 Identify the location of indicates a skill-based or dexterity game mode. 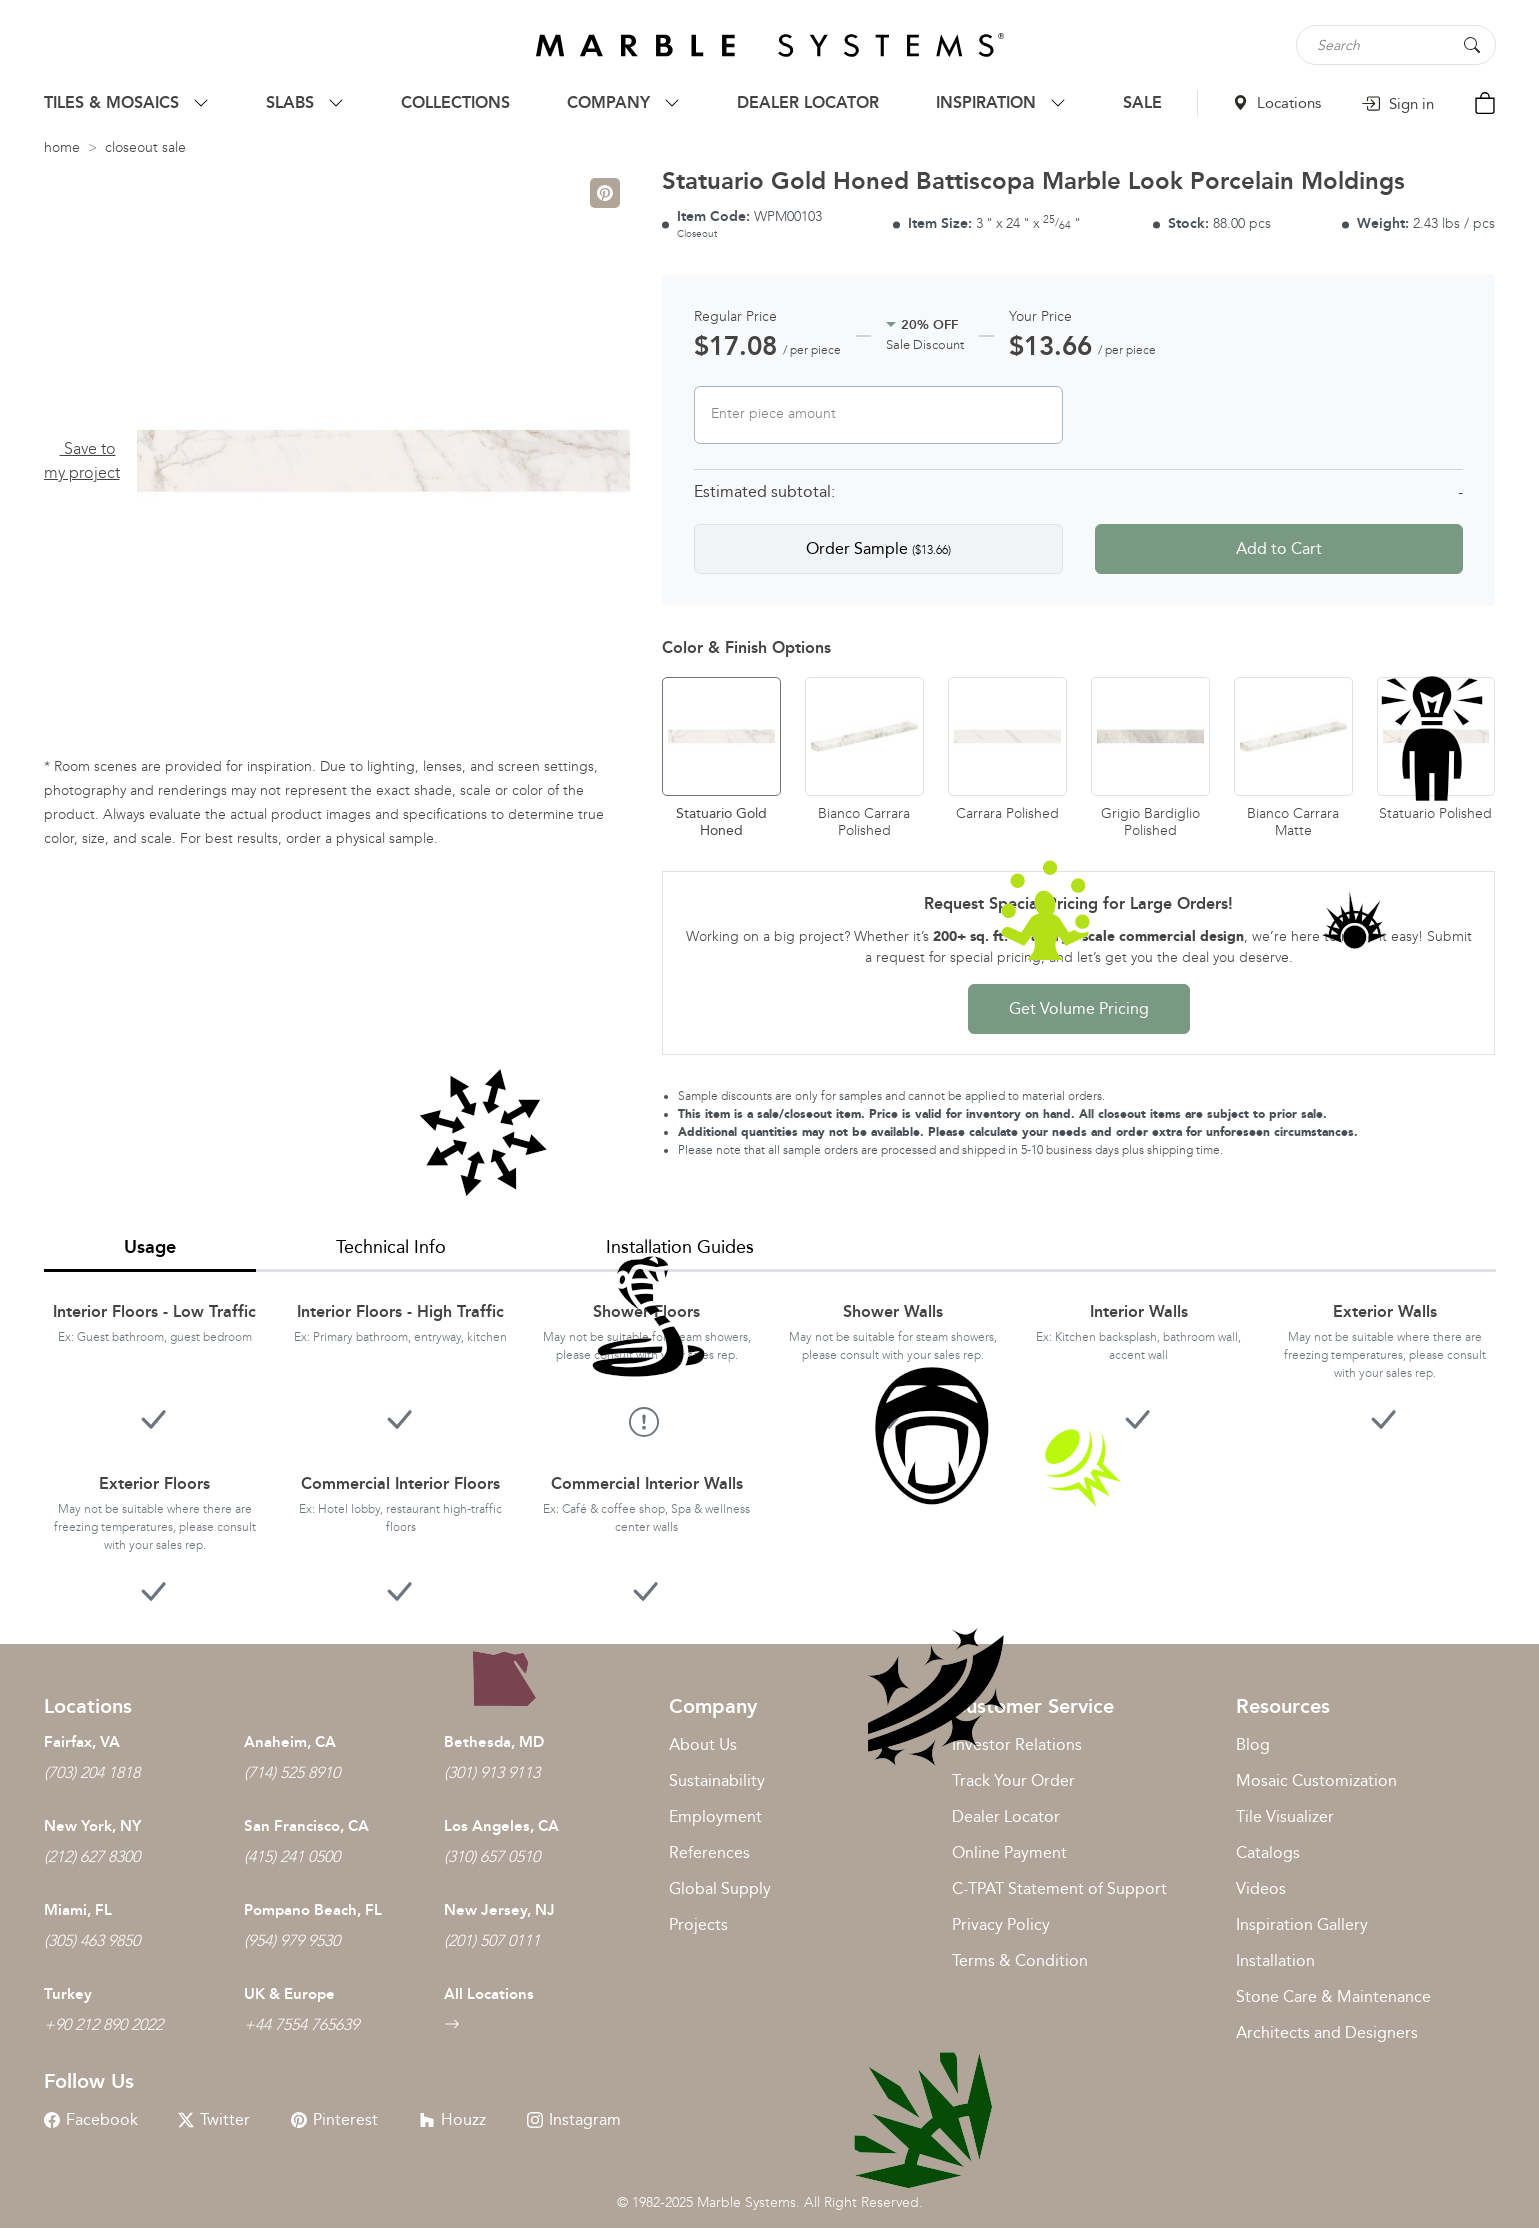
(1044, 910).